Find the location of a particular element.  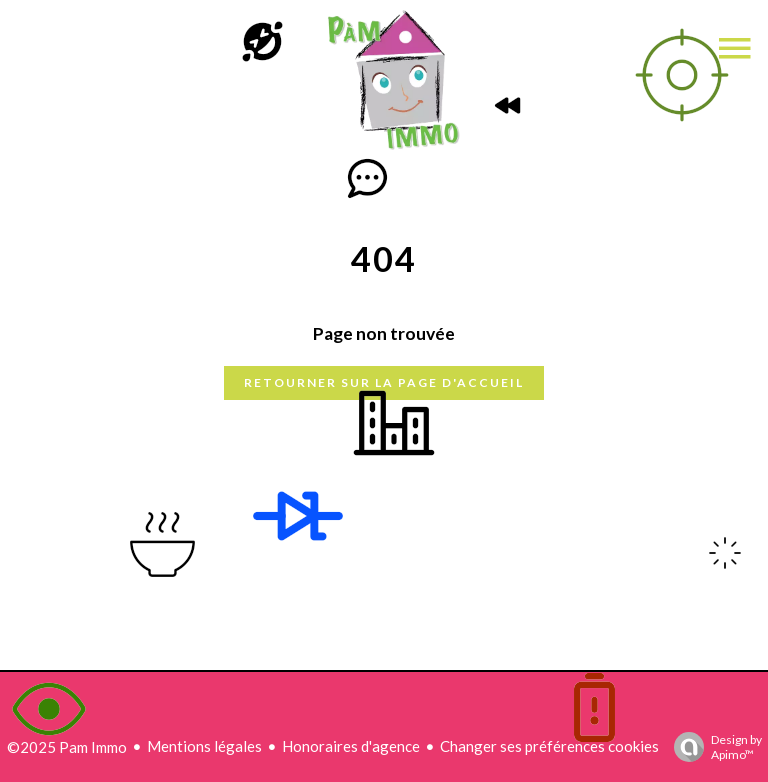

view hot food or soup options is located at coordinates (162, 544).